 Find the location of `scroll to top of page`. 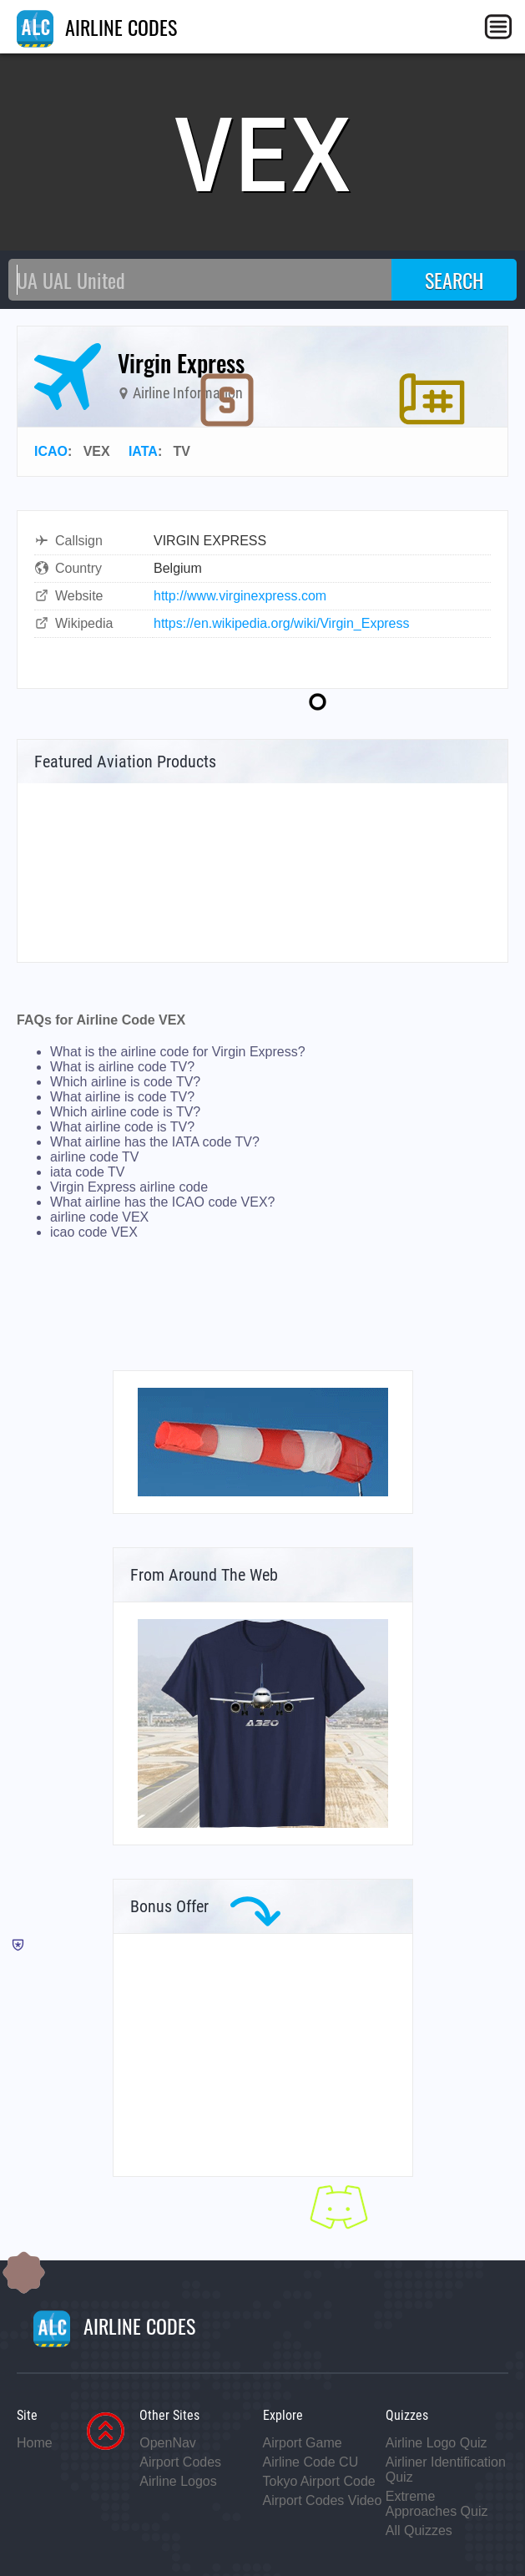

scroll to top of page is located at coordinates (105, 2431).